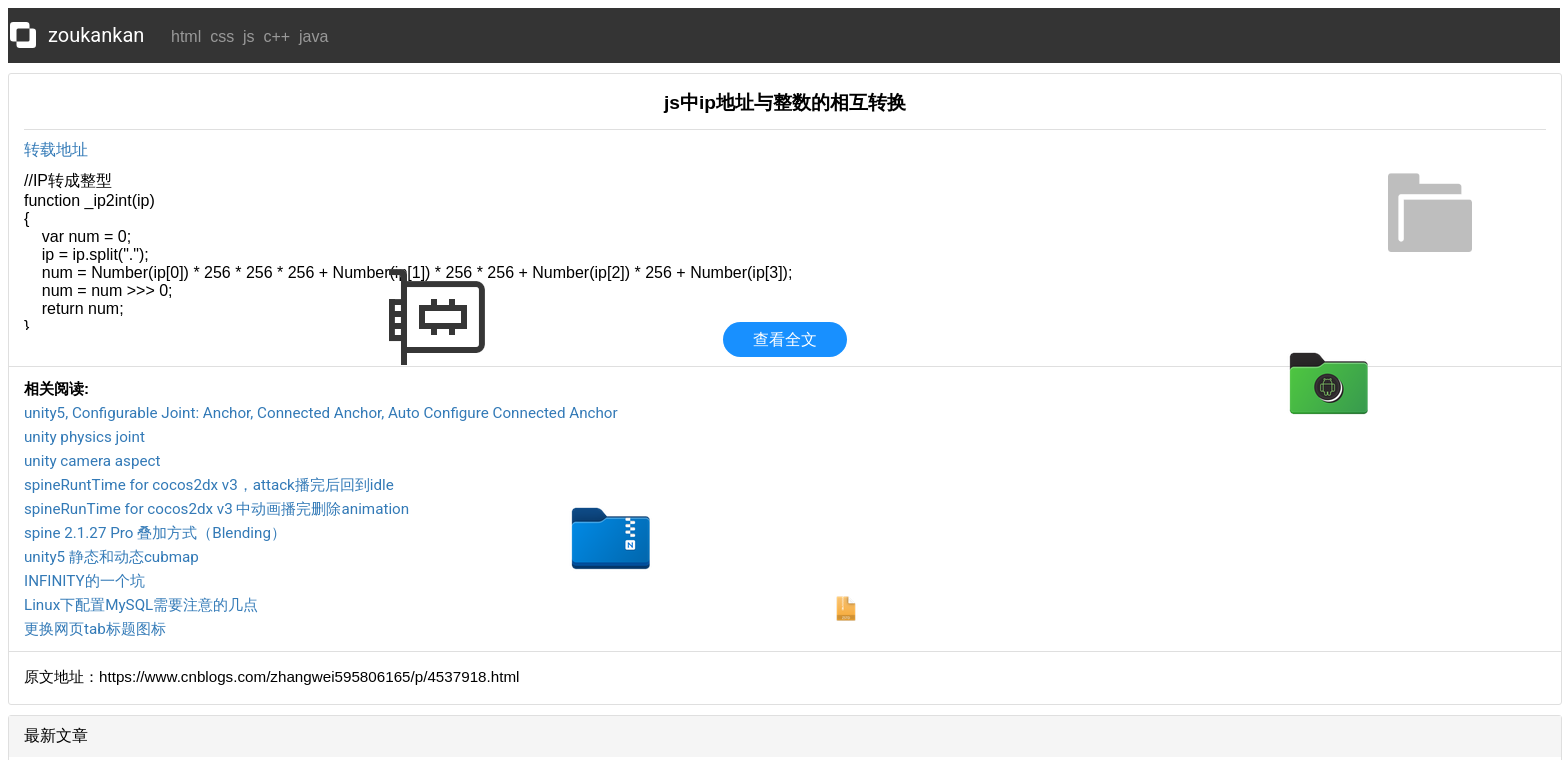 The width and height of the screenshot is (1568, 760). What do you see at coordinates (846, 609) in the screenshot?
I see `a zstandard compressed file` at bounding box center [846, 609].